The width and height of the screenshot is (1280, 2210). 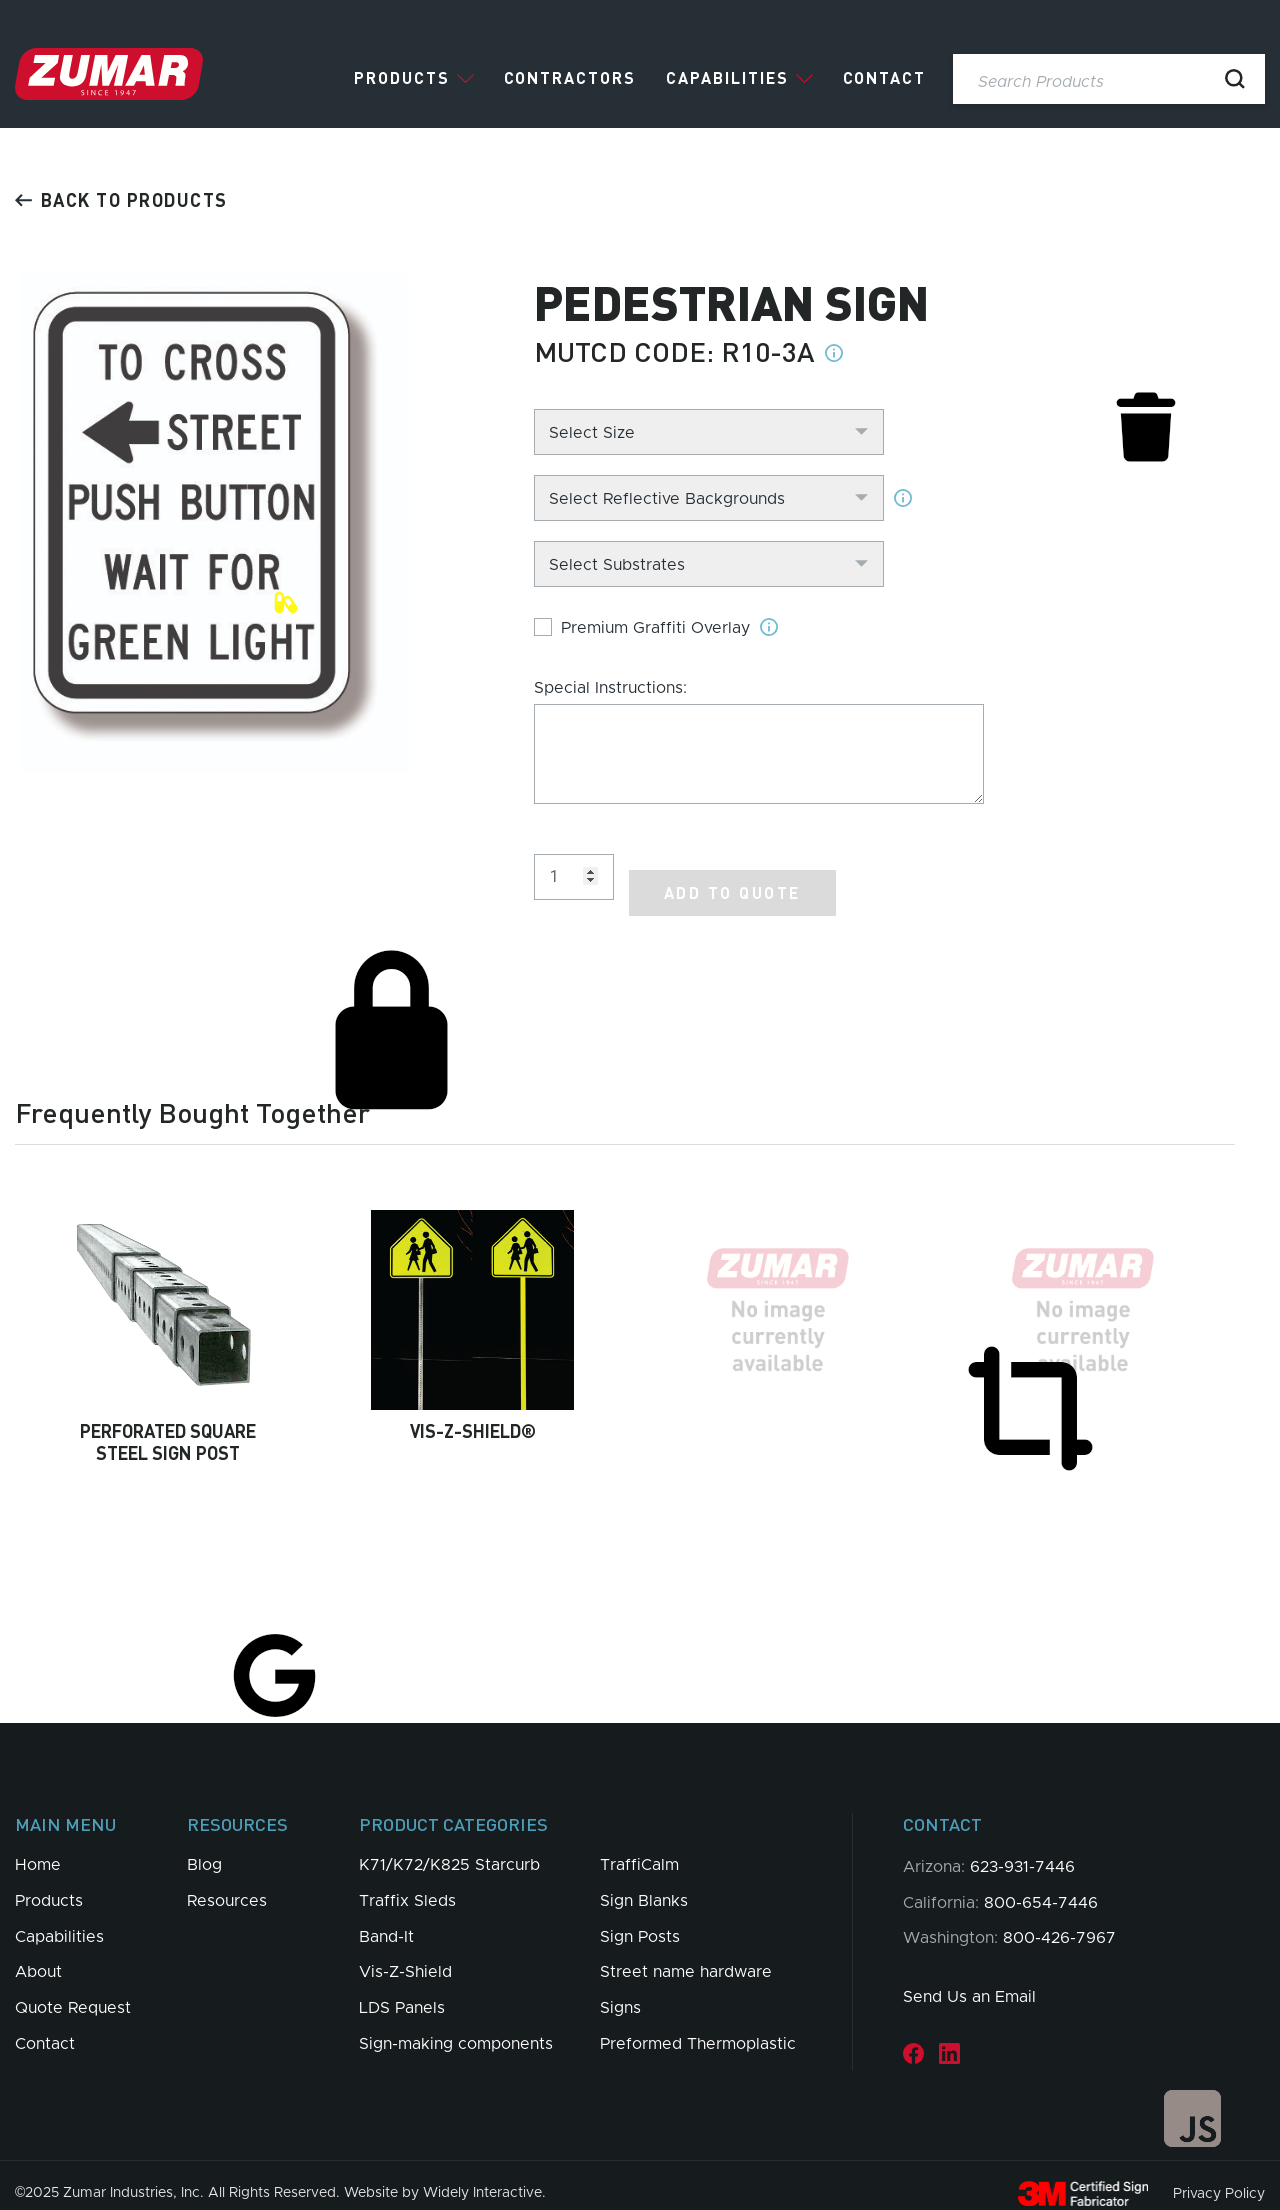 I want to click on sign in with Google, so click(x=274, y=1675).